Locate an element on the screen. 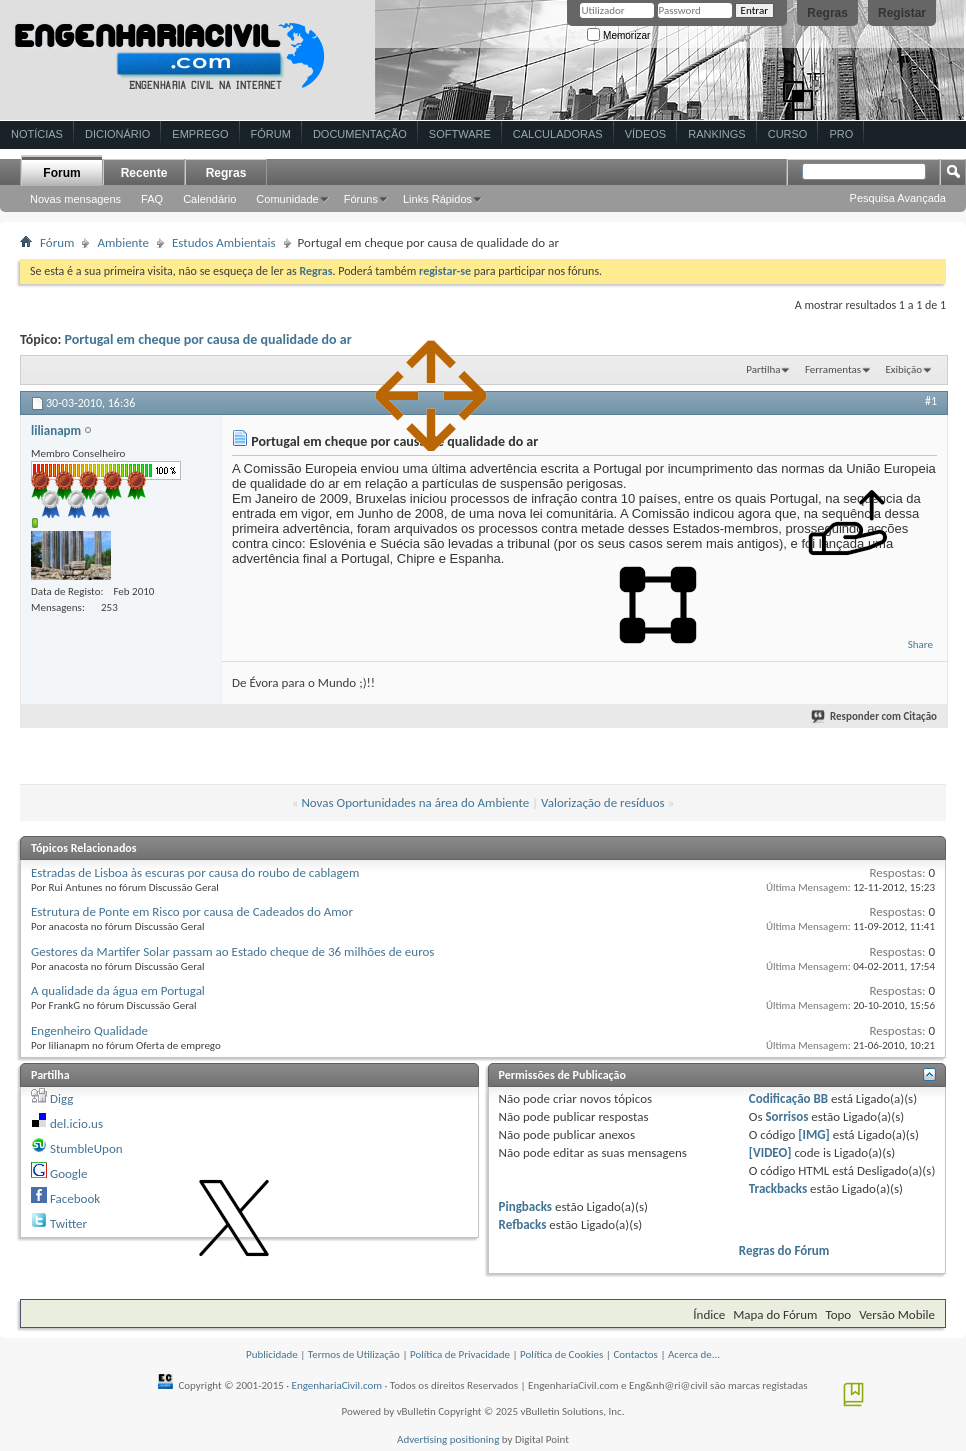  combine or merge selected layers is located at coordinates (798, 96).